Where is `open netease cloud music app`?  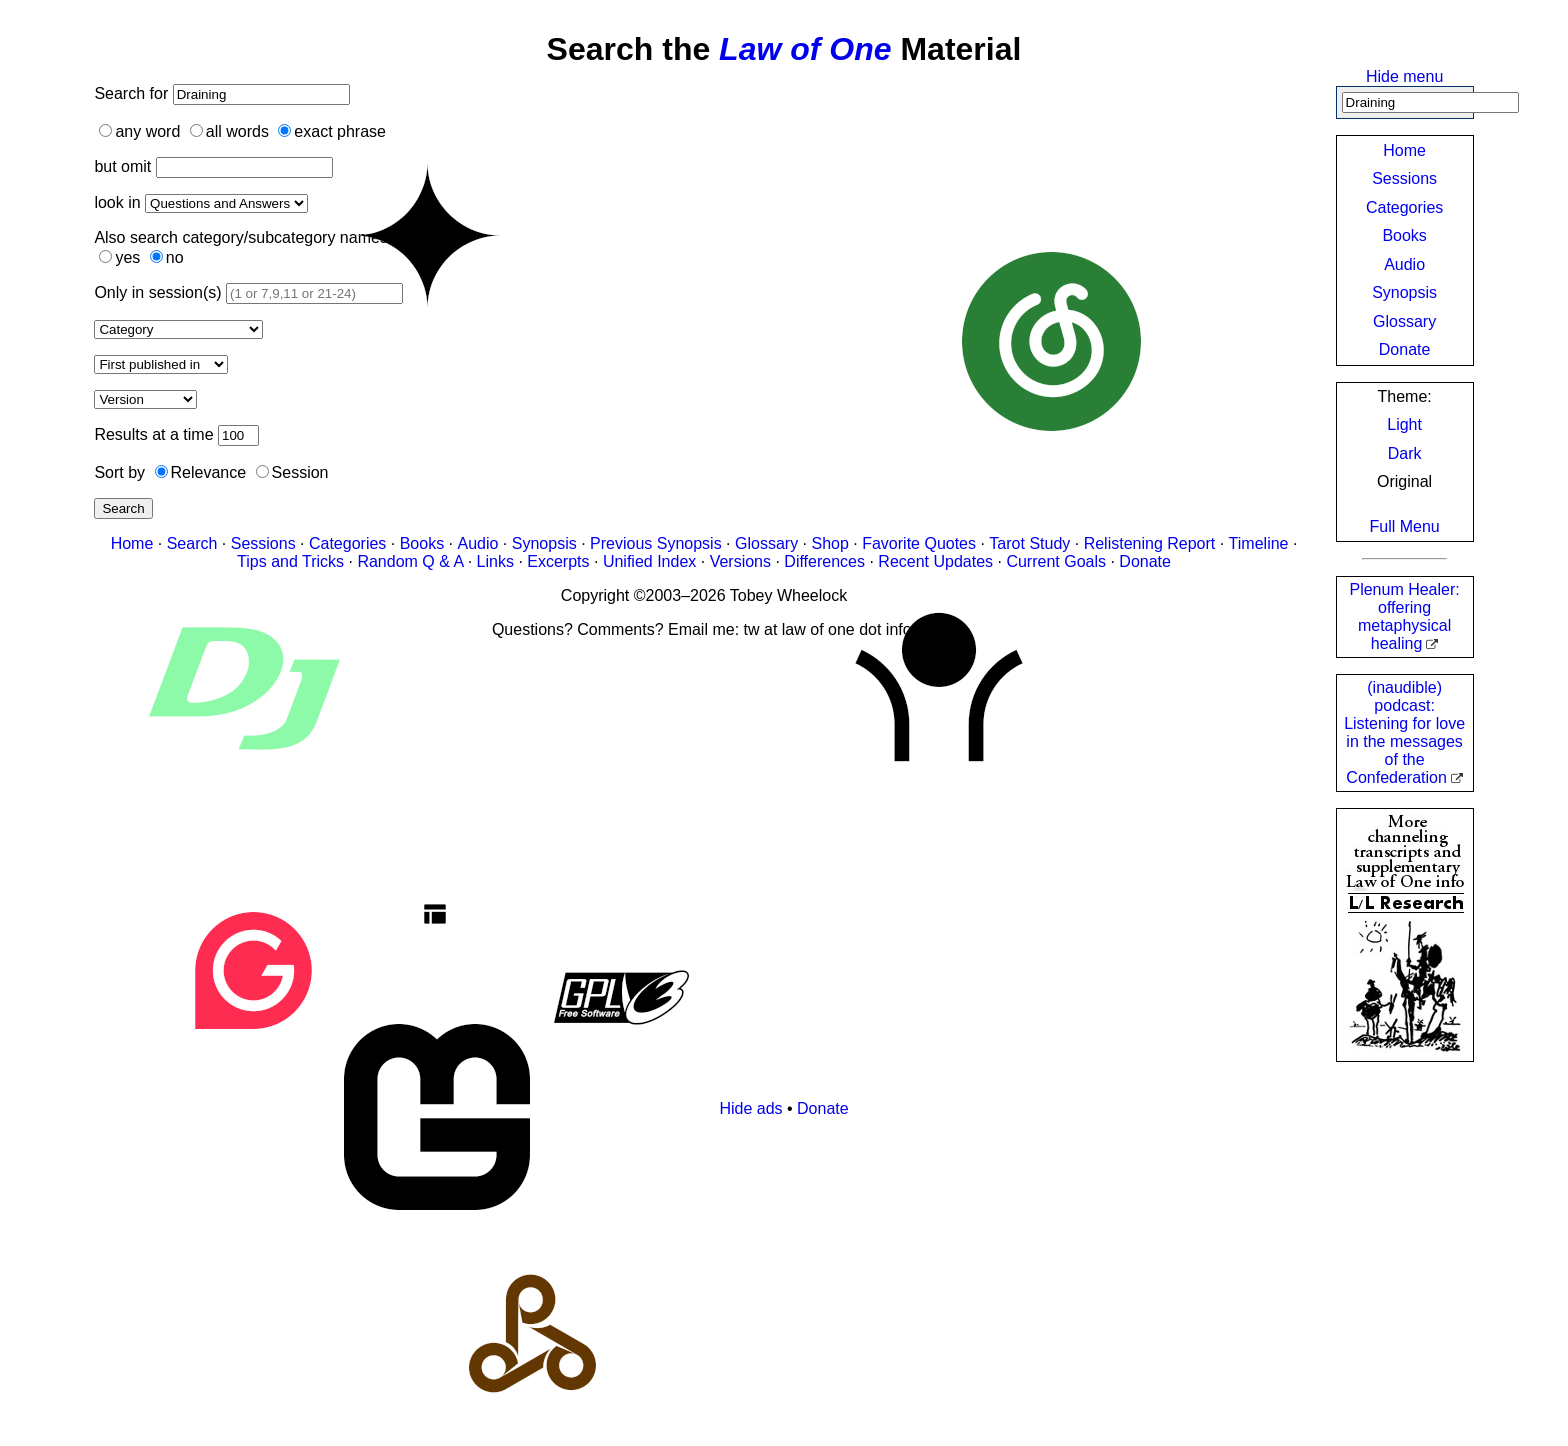 open netease cloud music app is located at coordinates (1051, 341).